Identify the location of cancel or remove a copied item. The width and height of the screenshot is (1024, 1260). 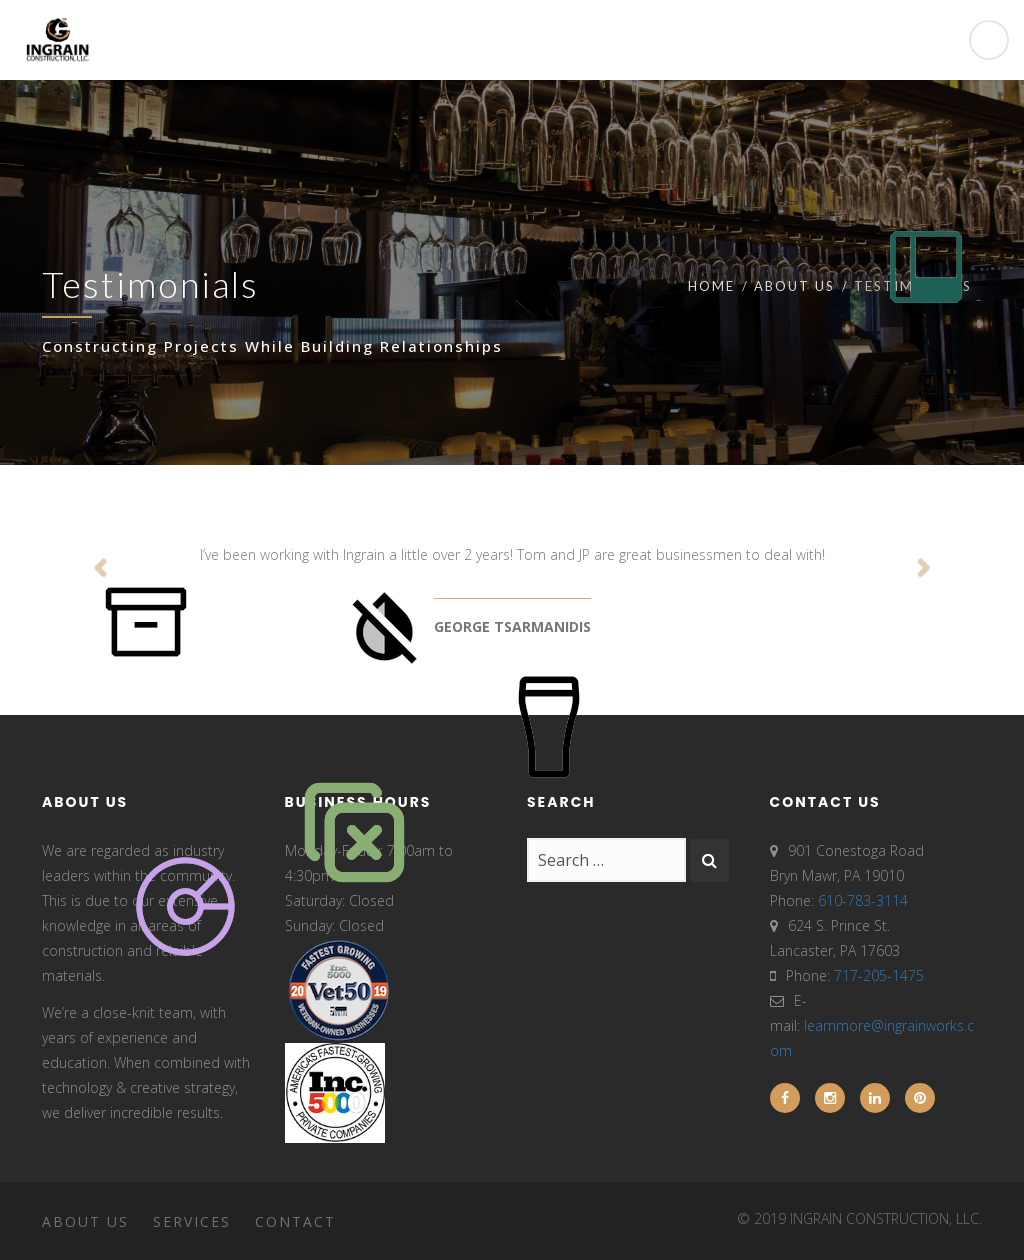
(354, 832).